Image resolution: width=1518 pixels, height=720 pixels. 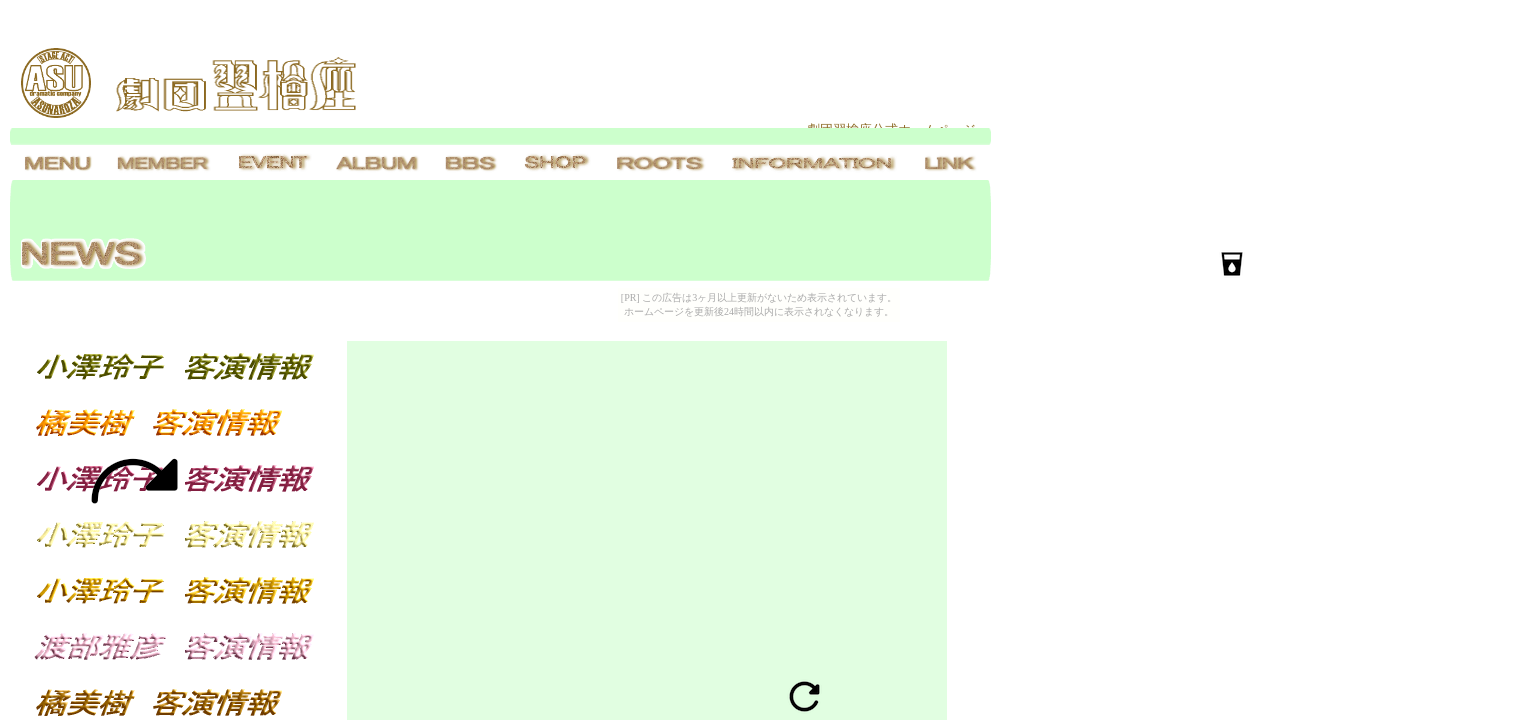 I want to click on redo last action, so click(x=133, y=478).